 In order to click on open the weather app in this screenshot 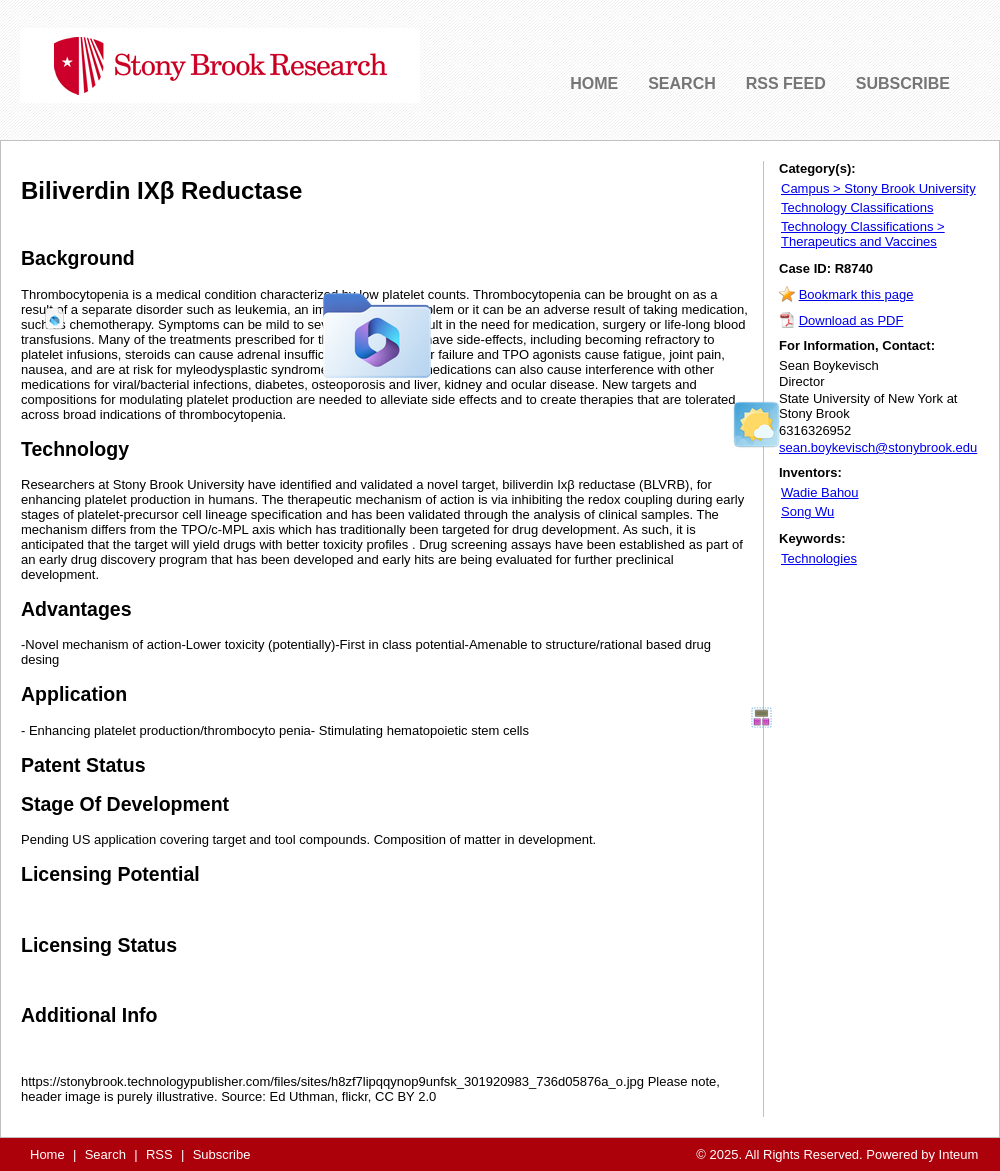, I will do `click(756, 424)`.